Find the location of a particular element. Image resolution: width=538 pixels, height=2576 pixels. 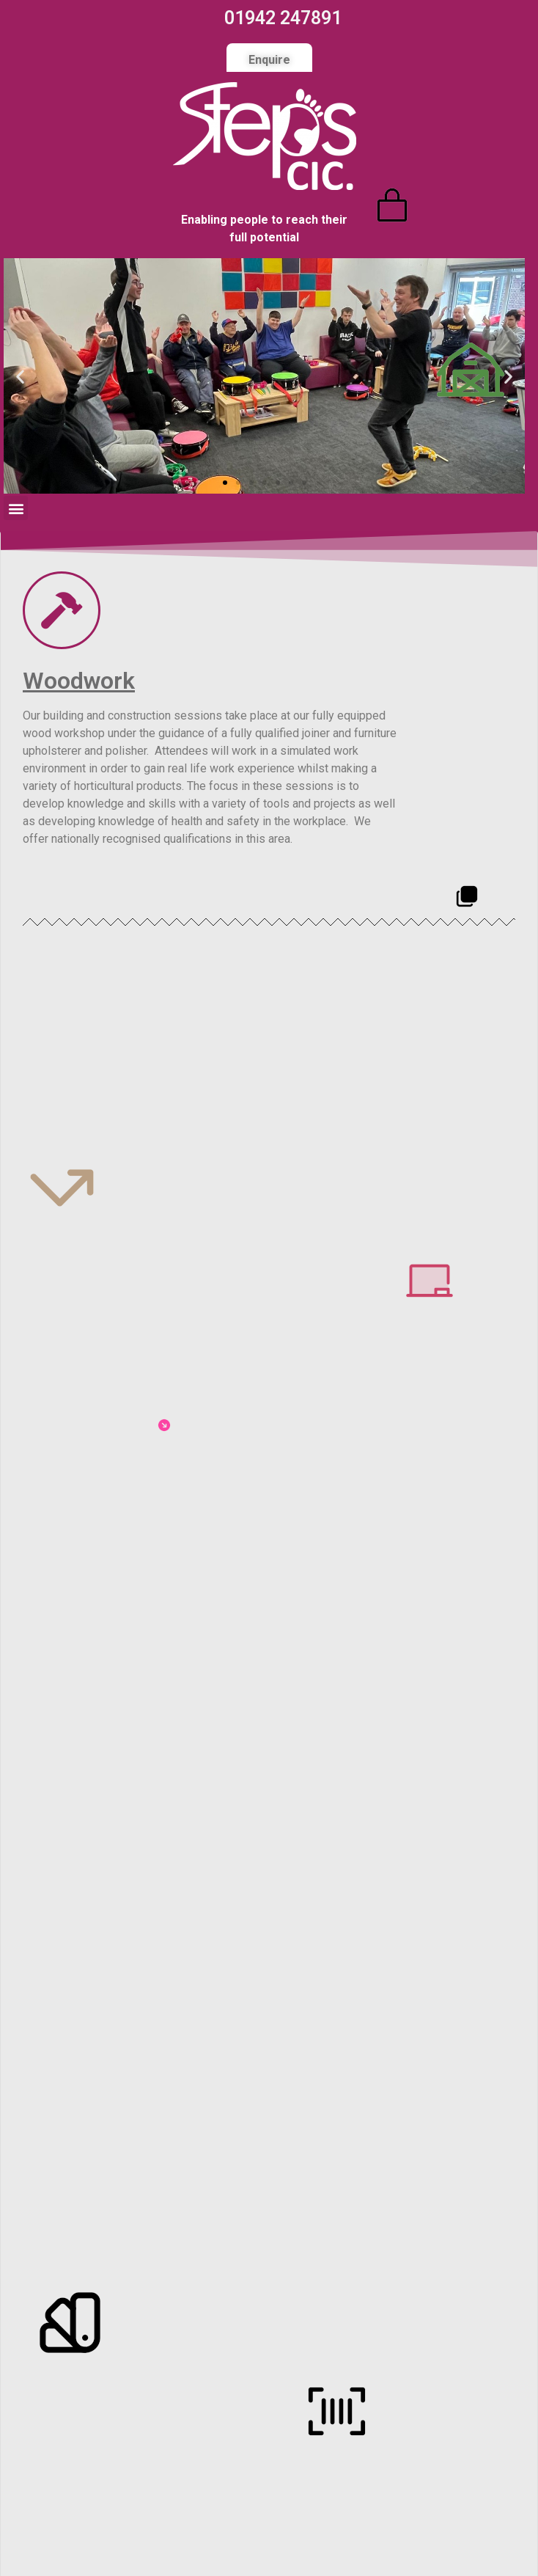

view multiple items or collections is located at coordinates (467, 896).